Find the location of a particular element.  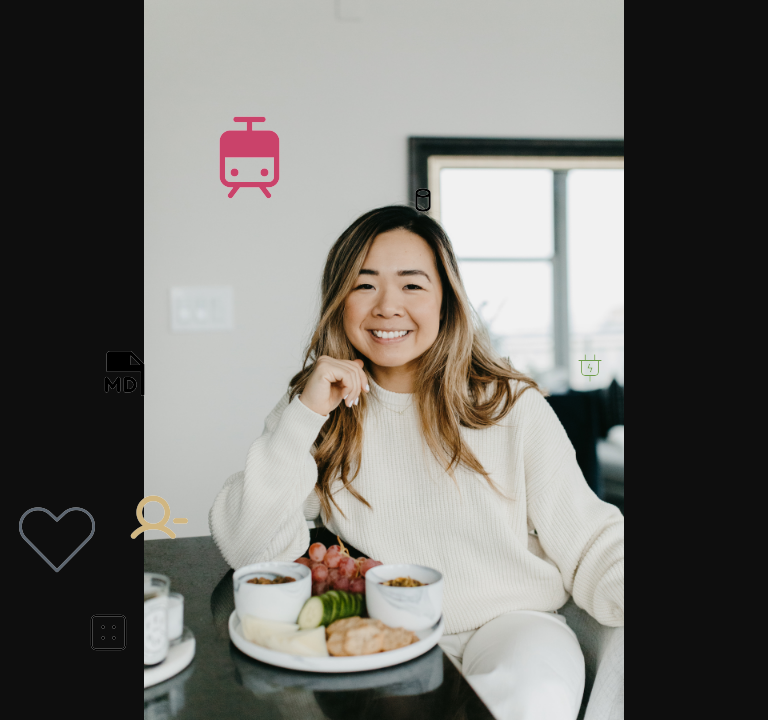

open a markdown file is located at coordinates (125, 373).